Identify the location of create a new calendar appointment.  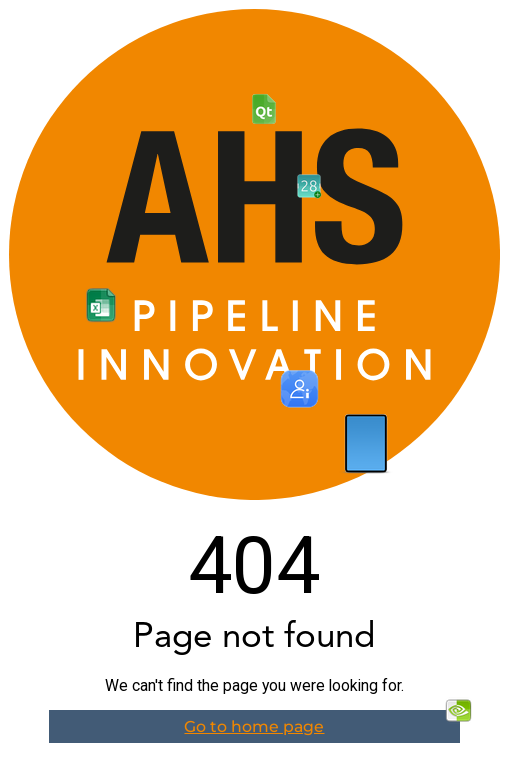
(309, 186).